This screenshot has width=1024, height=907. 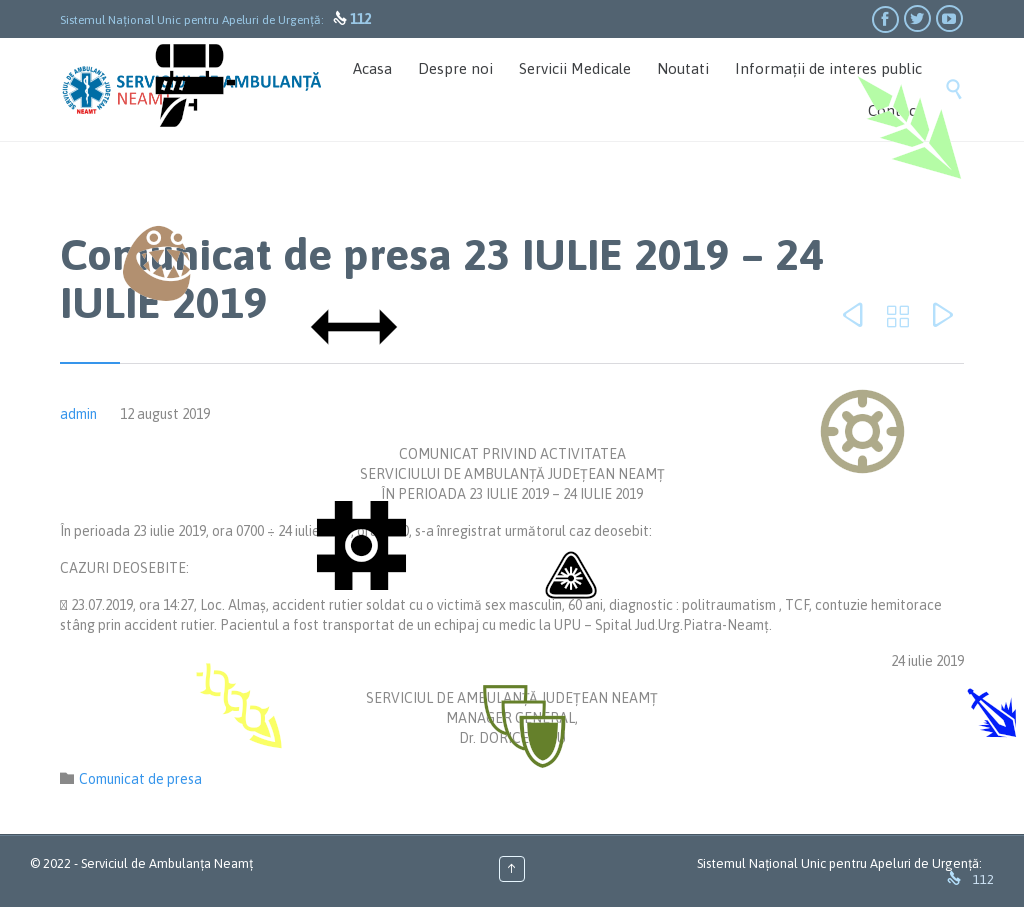 What do you see at coordinates (992, 713) in the screenshot?
I see `attack or combat action button` at bounding box center [992, 713].